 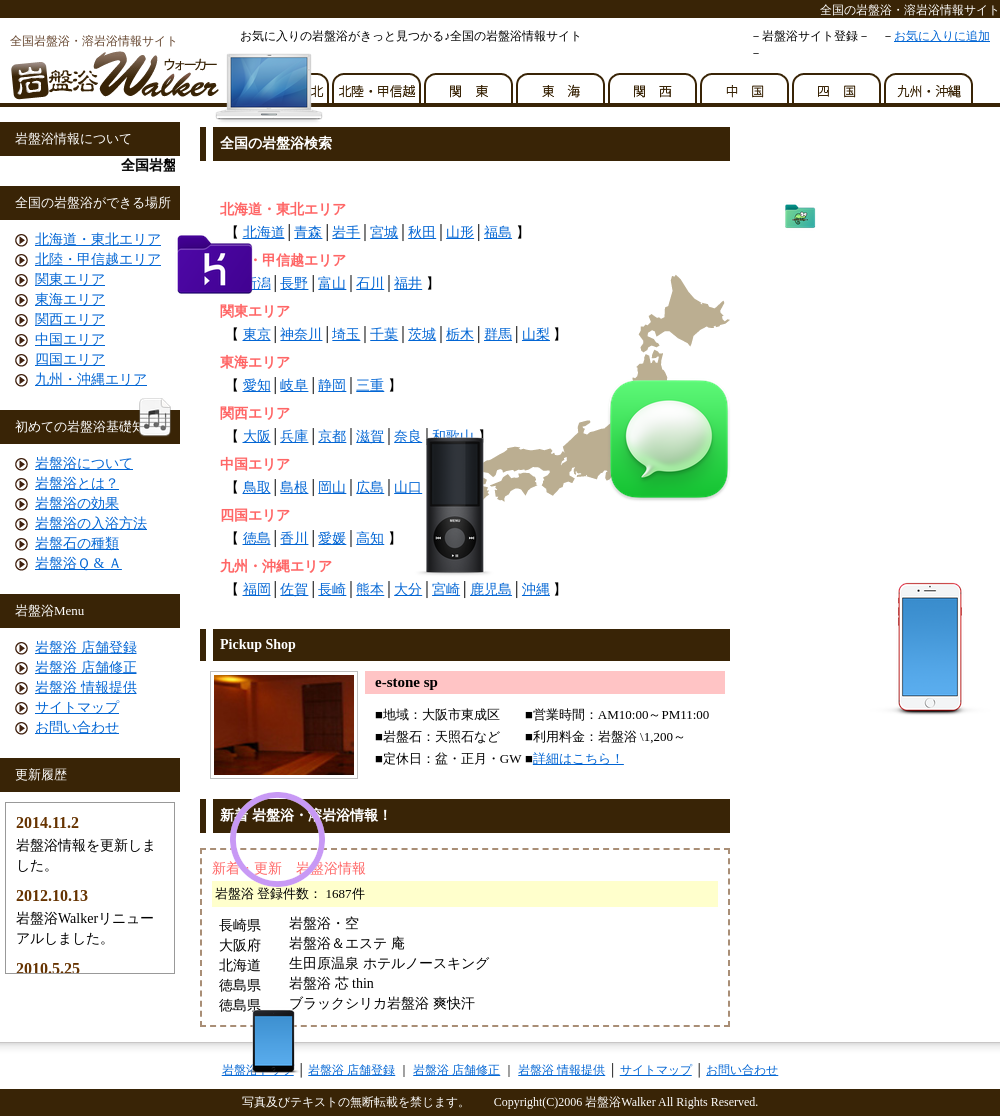 What do you see at coordinates (214, 266) in the screenshot?
I see `folder containing Heroku project files` at bounding box center [214, 266].